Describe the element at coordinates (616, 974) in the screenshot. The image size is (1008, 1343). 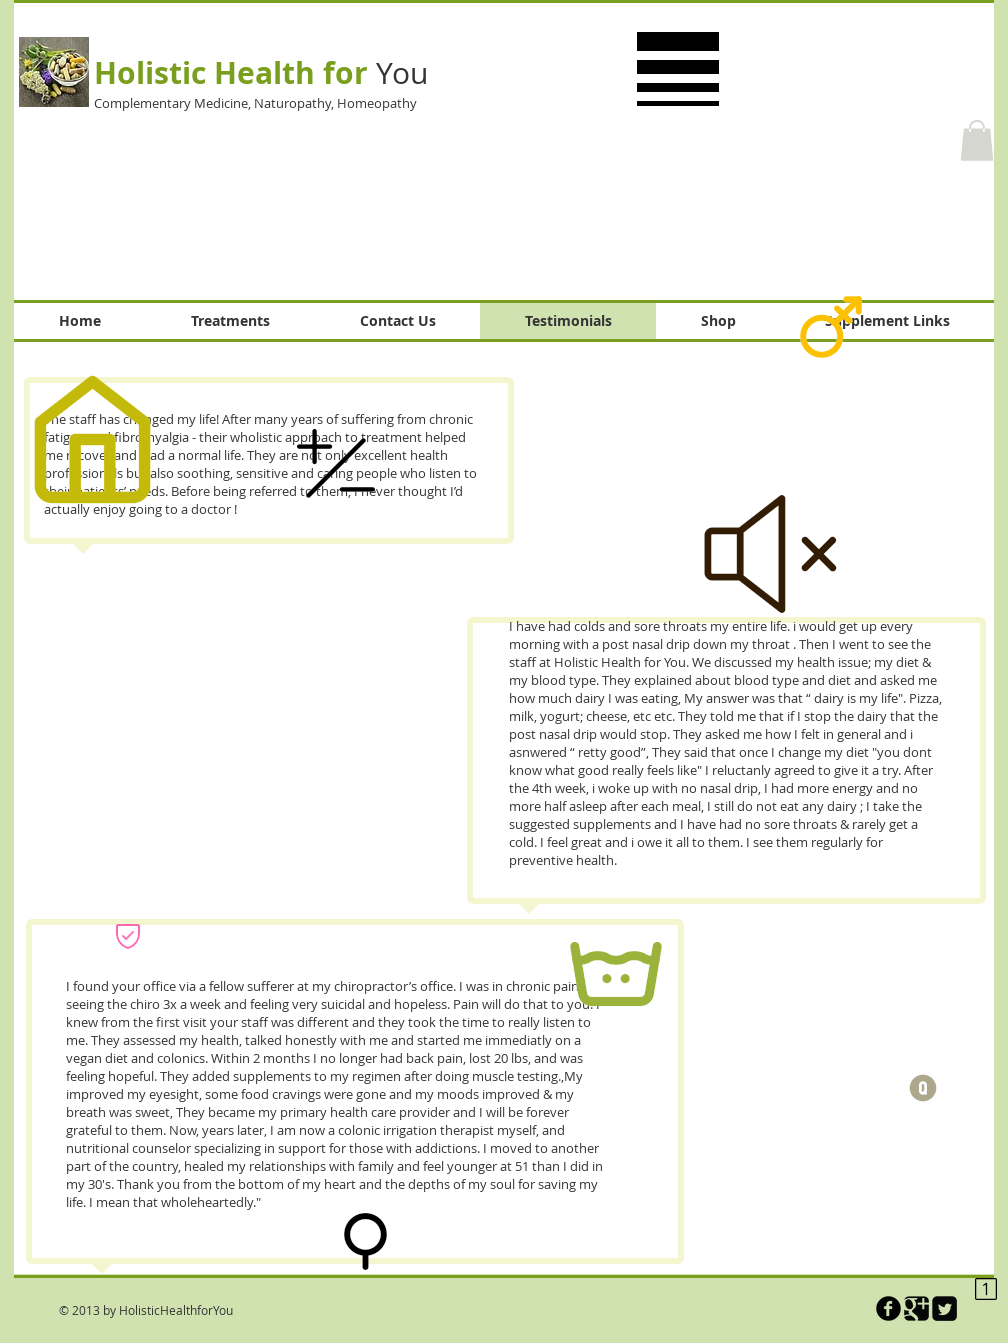
I see `wash at low temperature setting` at that location.